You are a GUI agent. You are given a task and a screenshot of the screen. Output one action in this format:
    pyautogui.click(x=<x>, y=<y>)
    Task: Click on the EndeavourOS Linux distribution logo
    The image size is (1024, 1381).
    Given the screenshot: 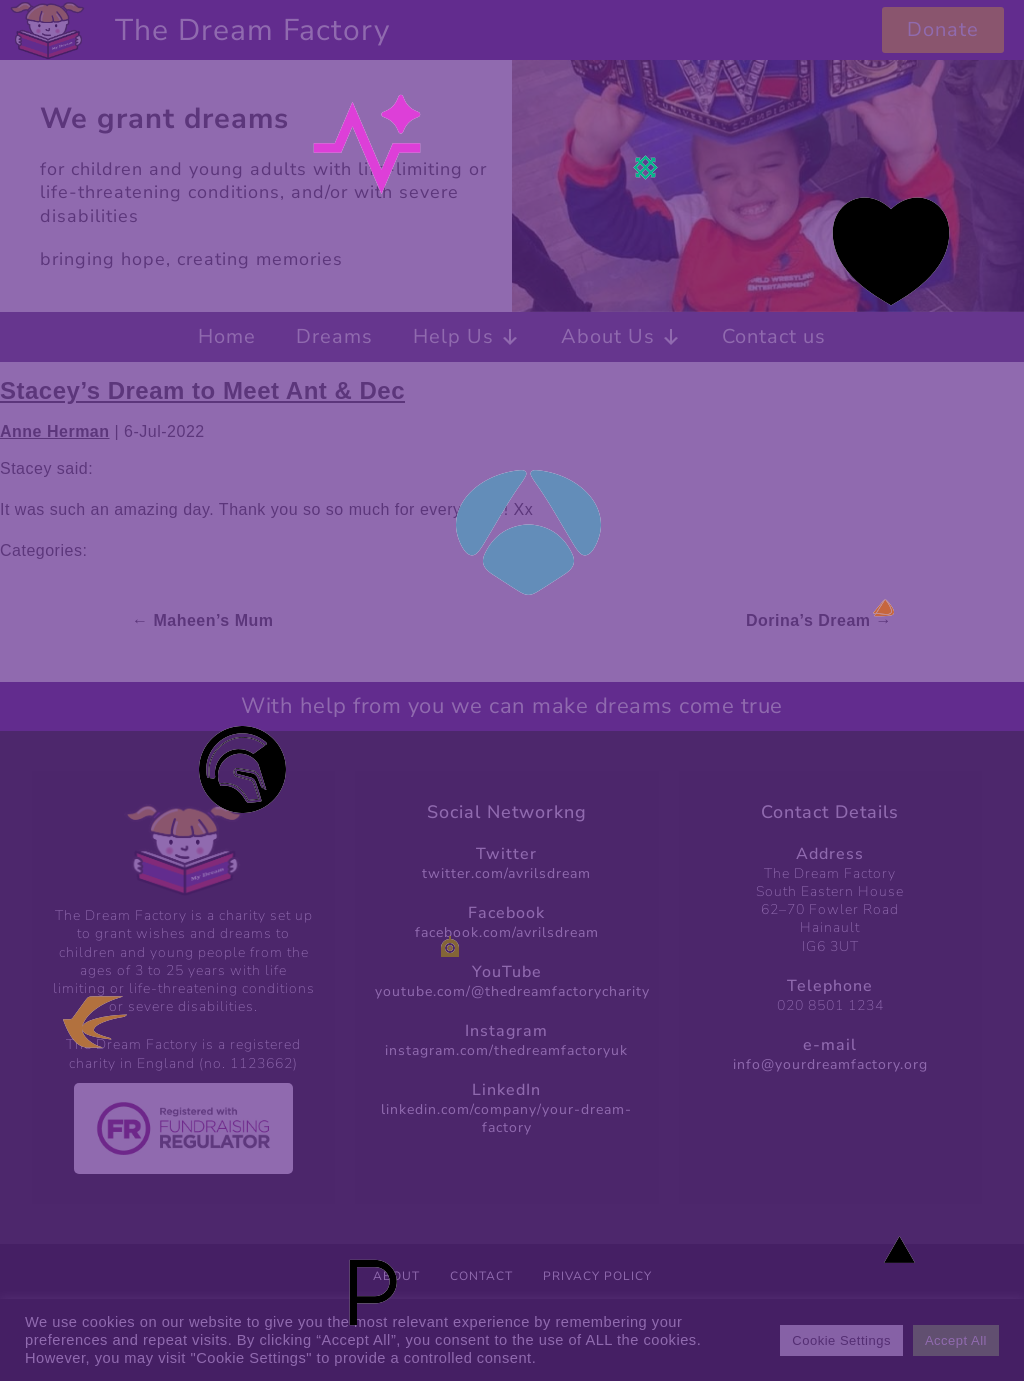 What is the action you would take?
    pyautogui.click(x=883, y=607)
    